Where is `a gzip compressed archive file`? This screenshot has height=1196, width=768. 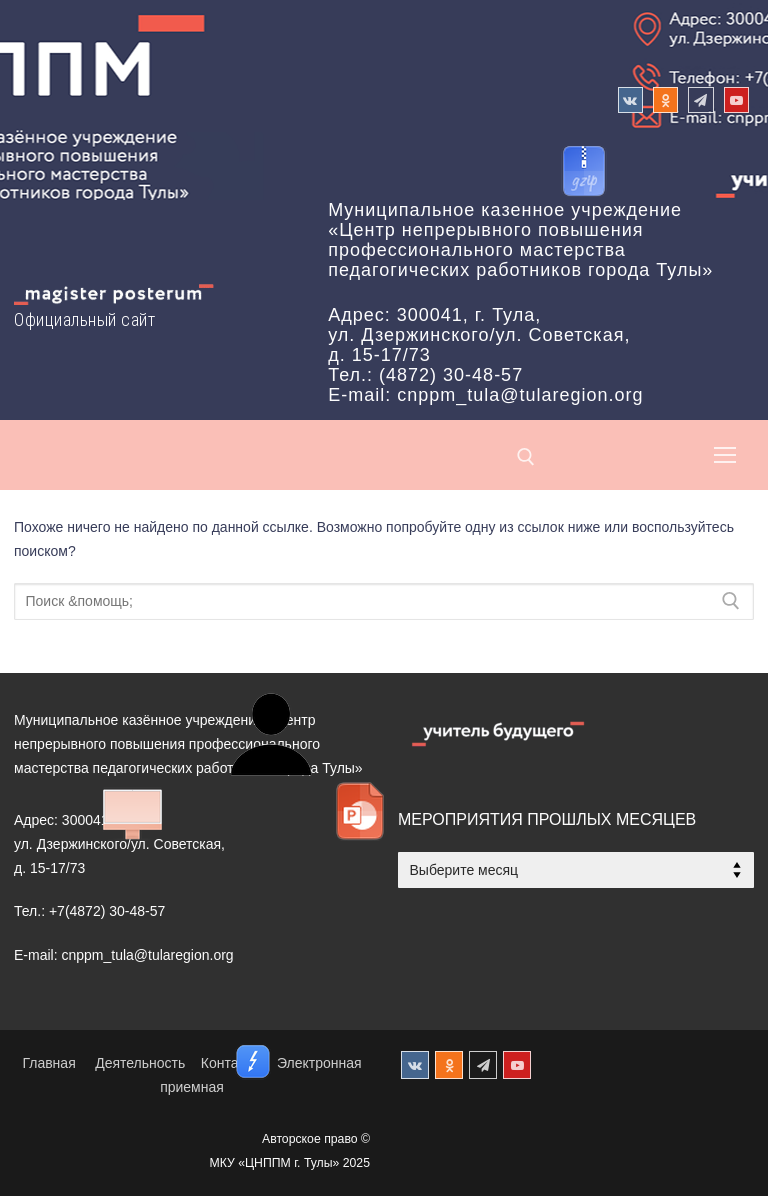 a gzip compressed archive file is located at coordinates (584, 171).